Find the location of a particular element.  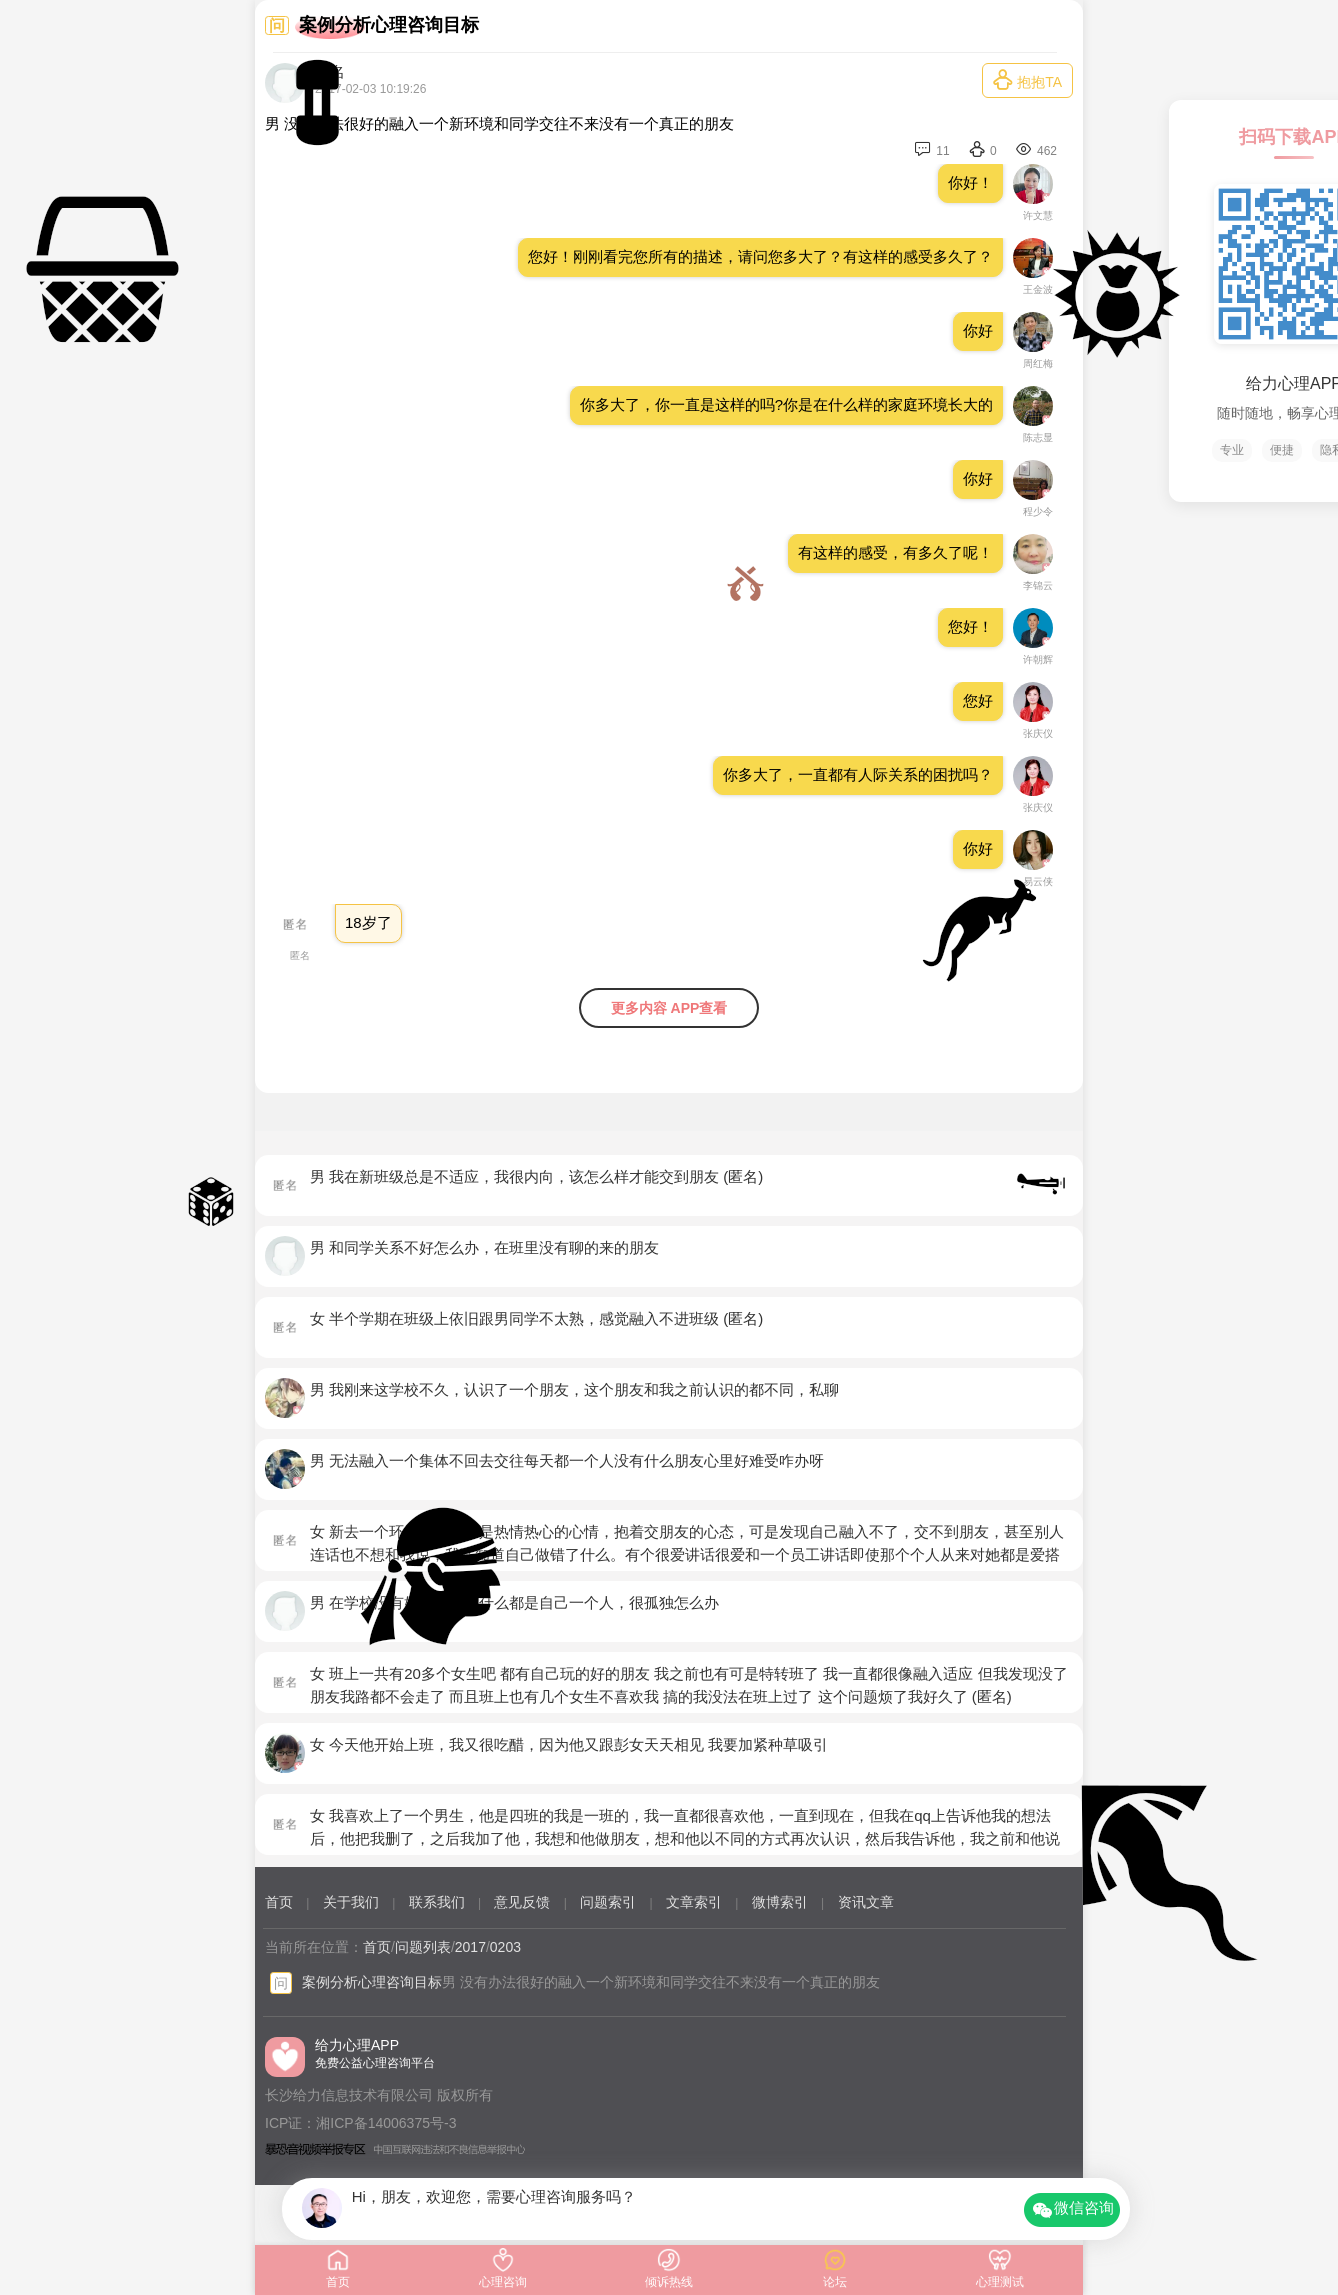

indicates combat or duel mode in a game is located at coordinates (745, 583).